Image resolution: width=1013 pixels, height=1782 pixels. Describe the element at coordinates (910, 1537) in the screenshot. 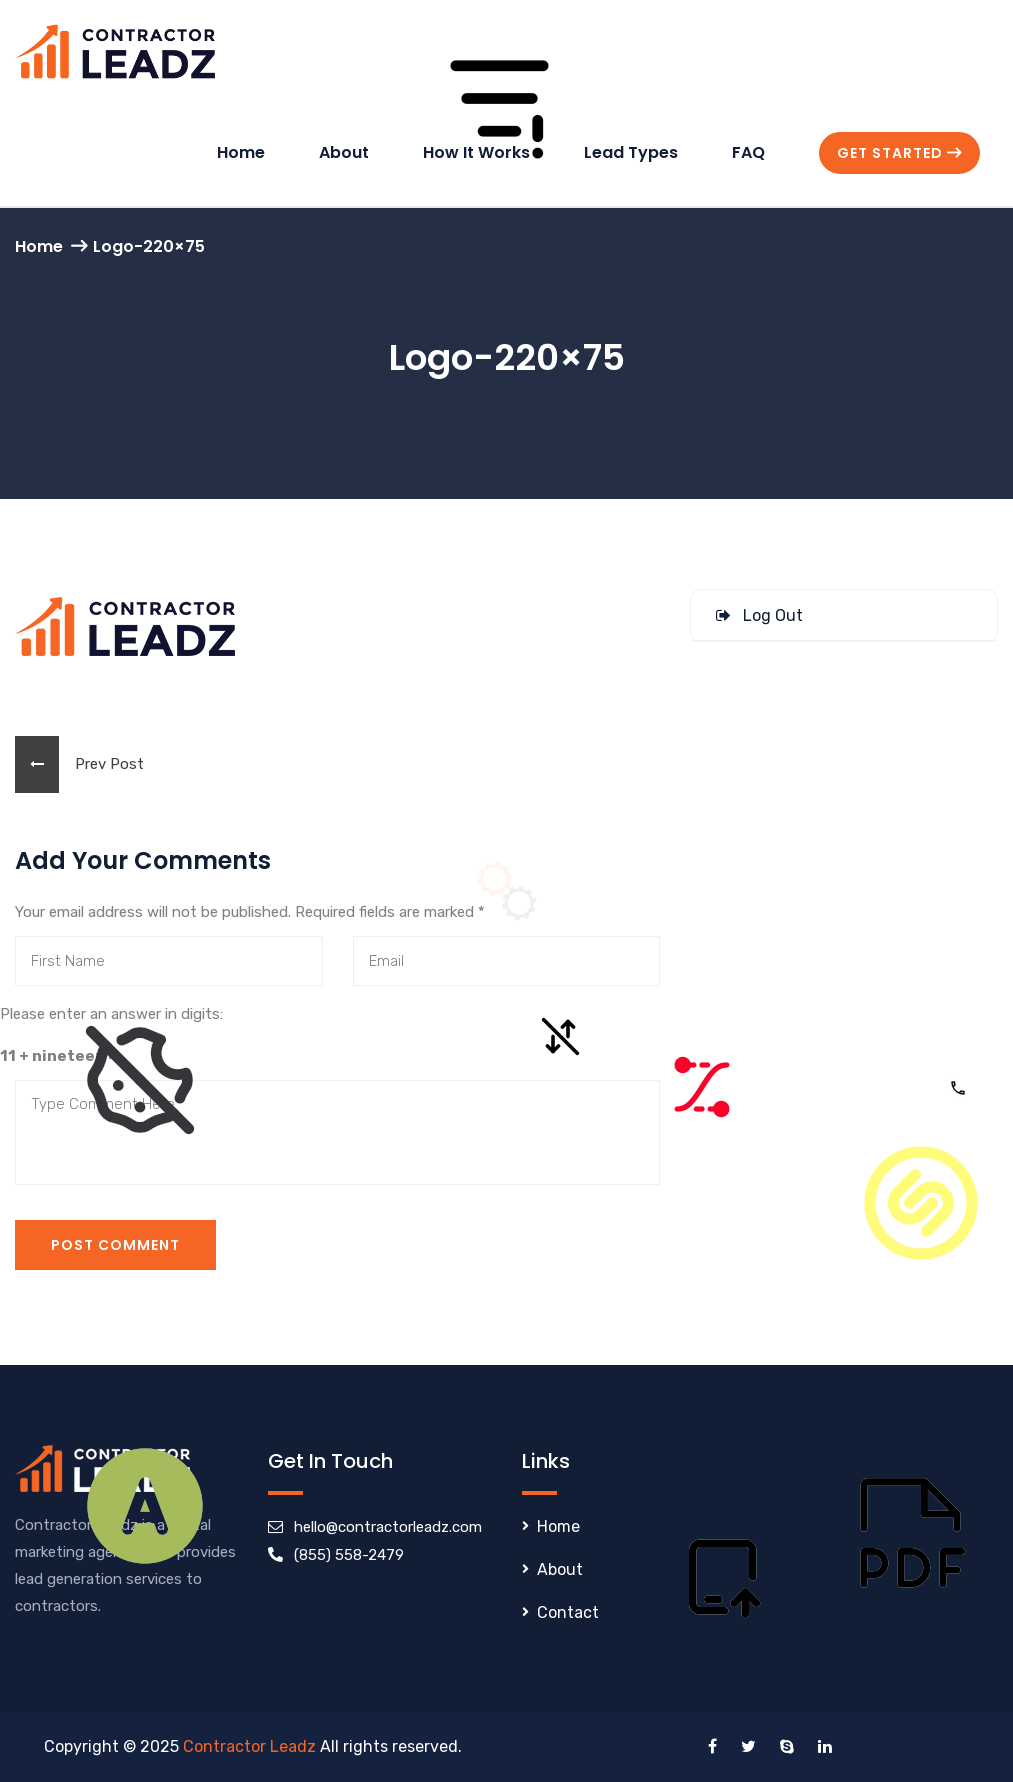

I see `view or open a PDF document` at that location.